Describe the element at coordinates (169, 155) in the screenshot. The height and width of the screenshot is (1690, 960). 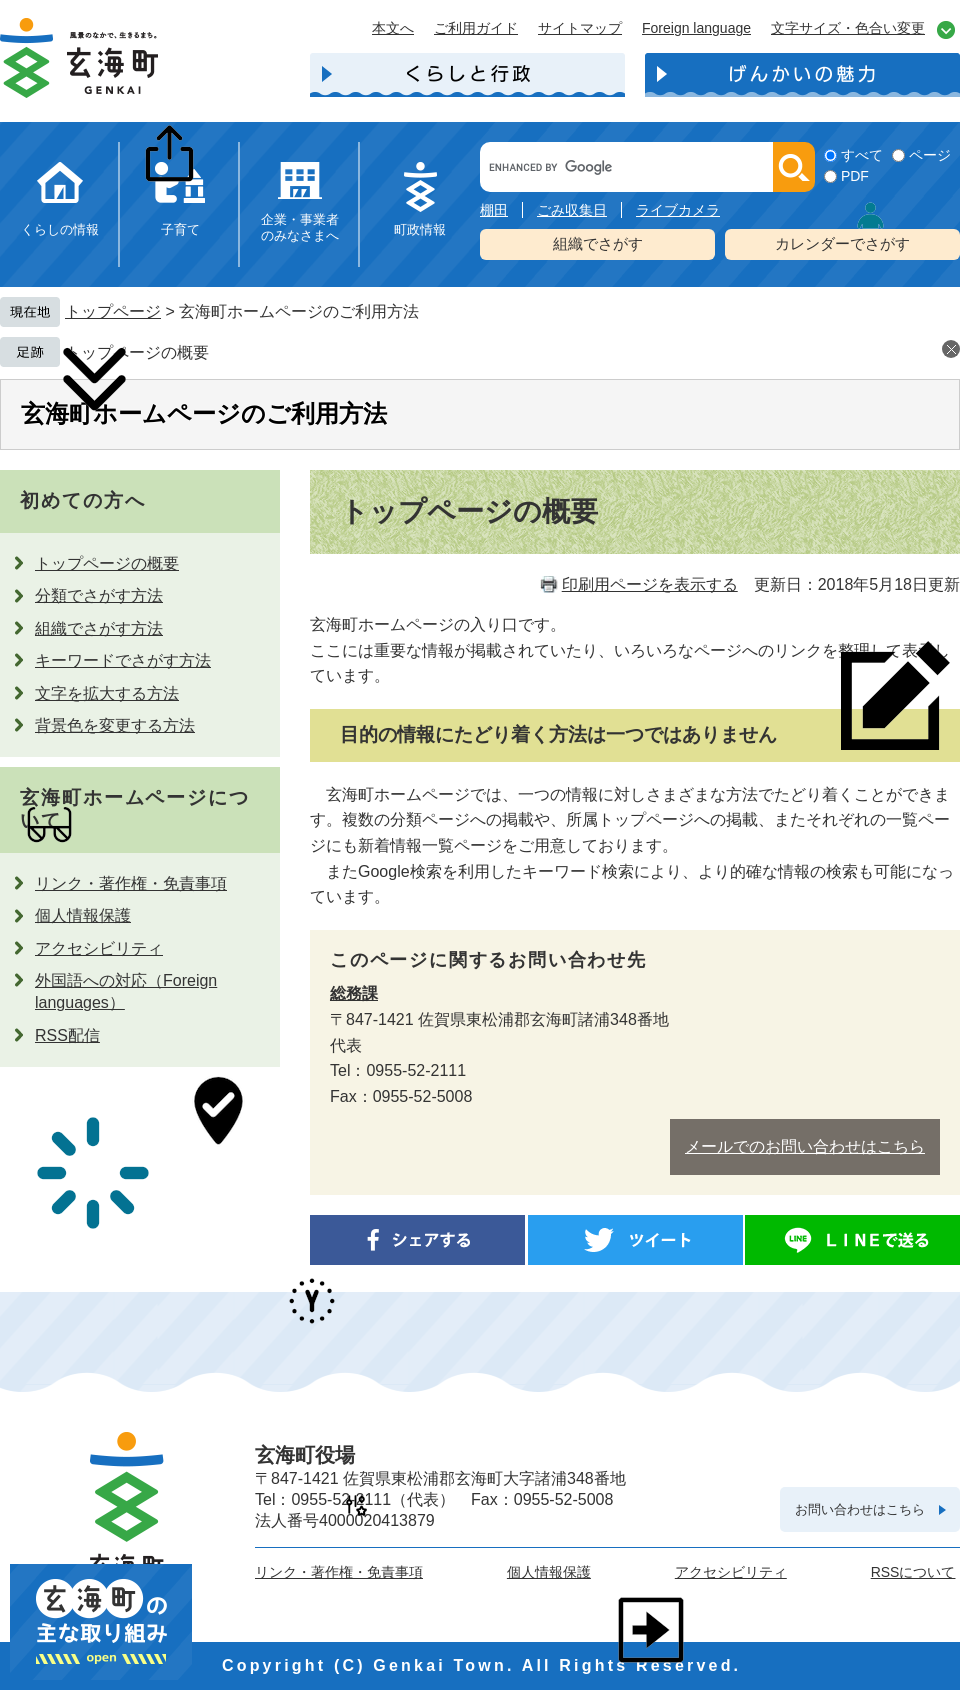
I see `export or share content to another app` at that location.